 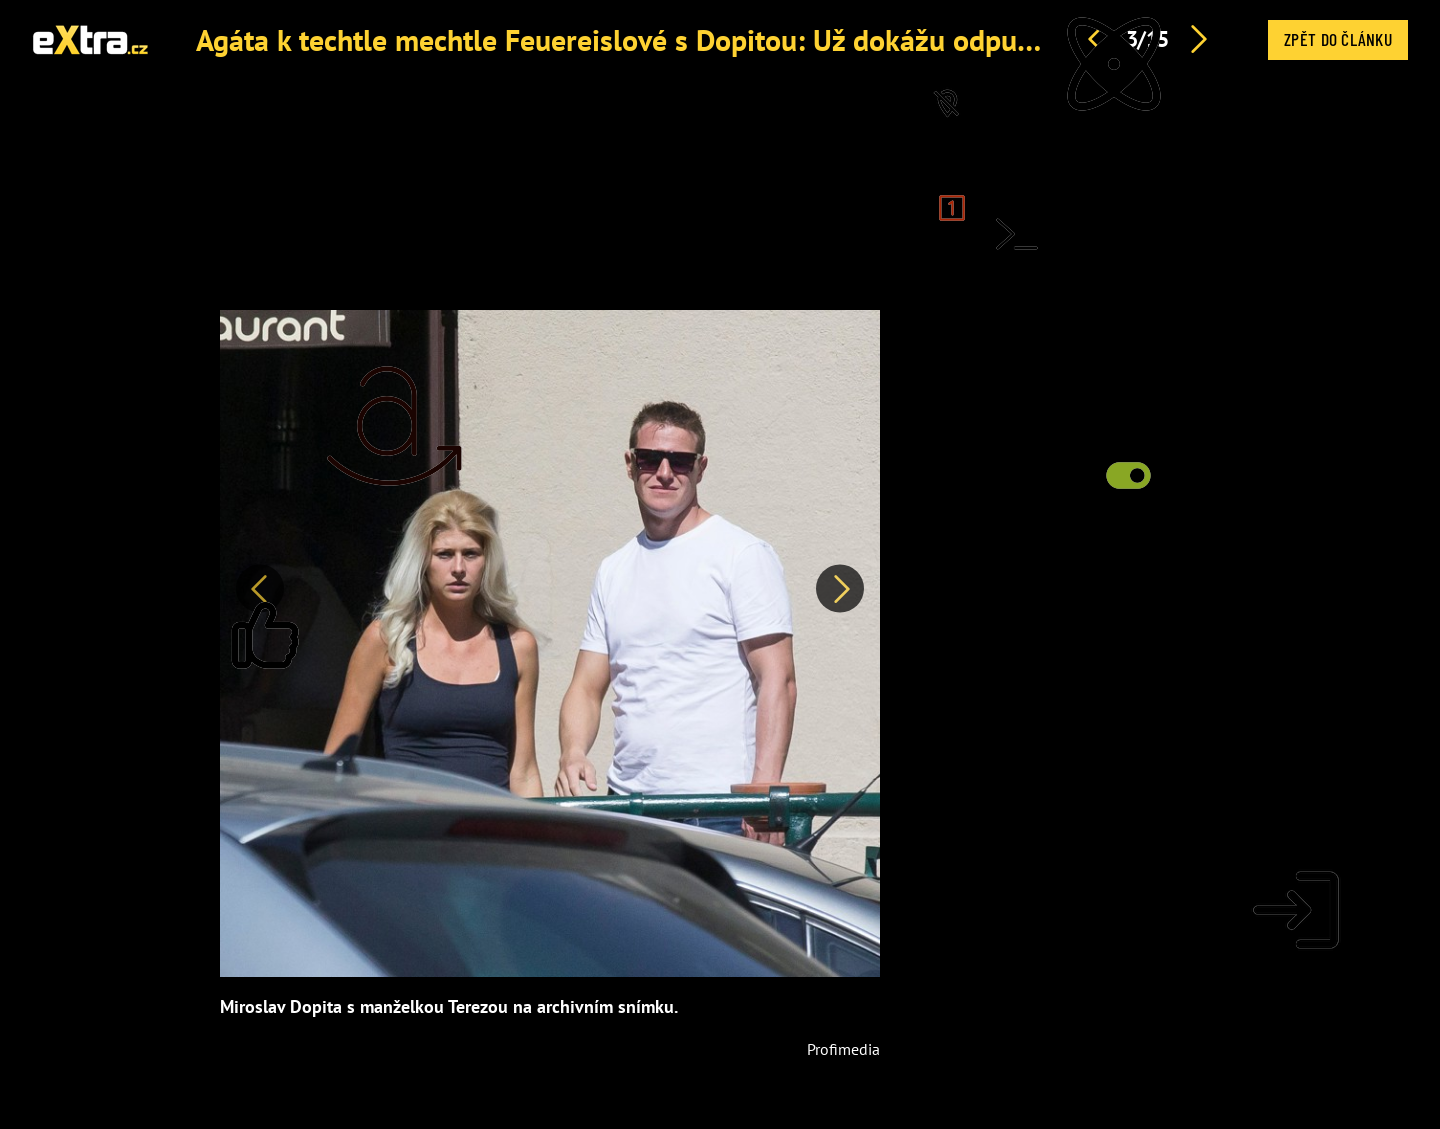 What do you see at coordinates (1296, 910) in the screenshot?
I see `log in to your account` at bounding box center [1296, 910].